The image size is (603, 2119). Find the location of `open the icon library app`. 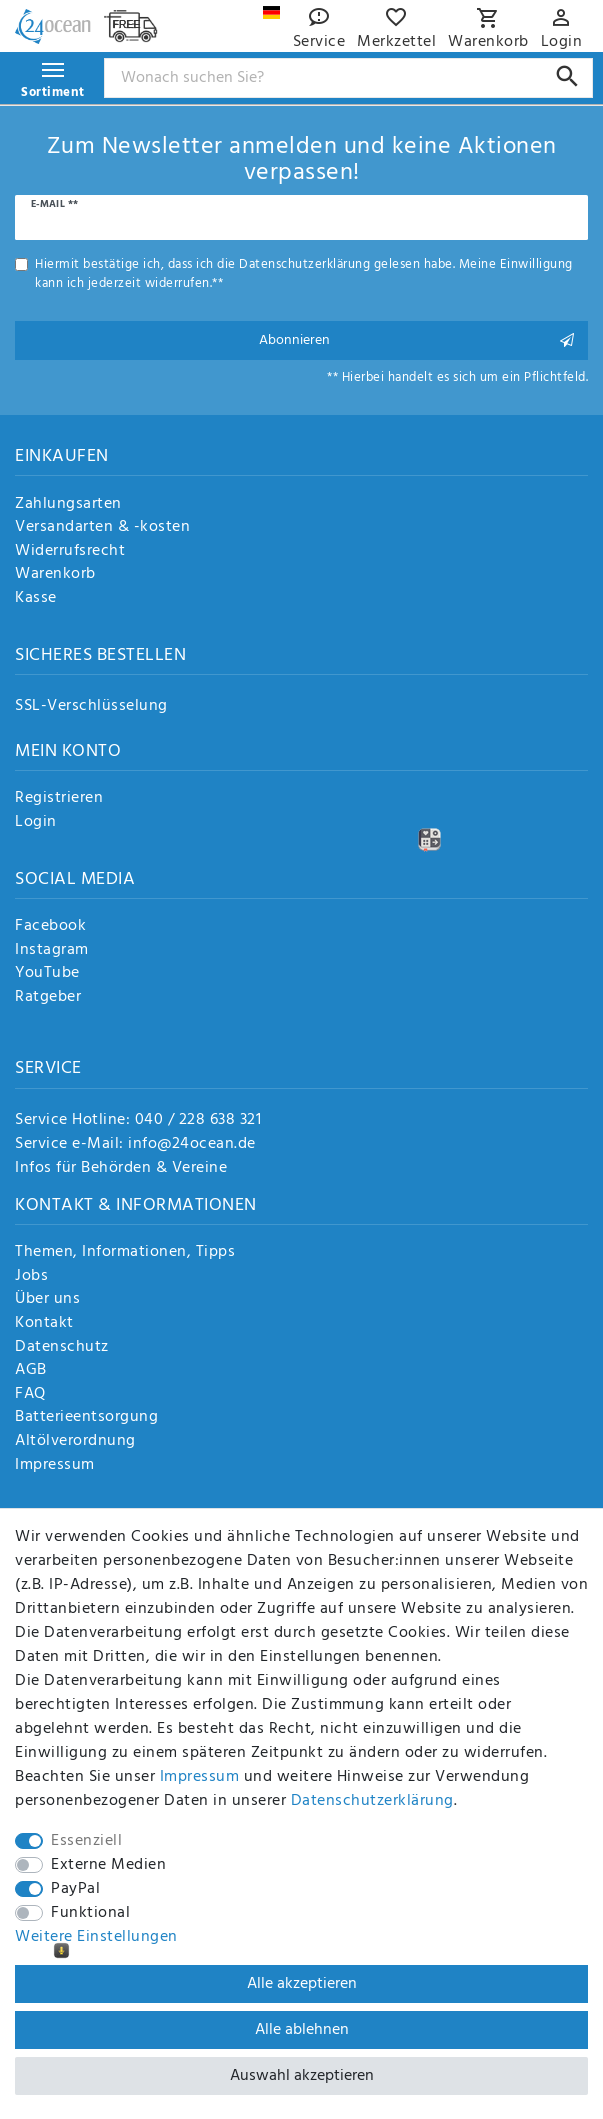

open the icon library app is located at coordinates (429, 839).